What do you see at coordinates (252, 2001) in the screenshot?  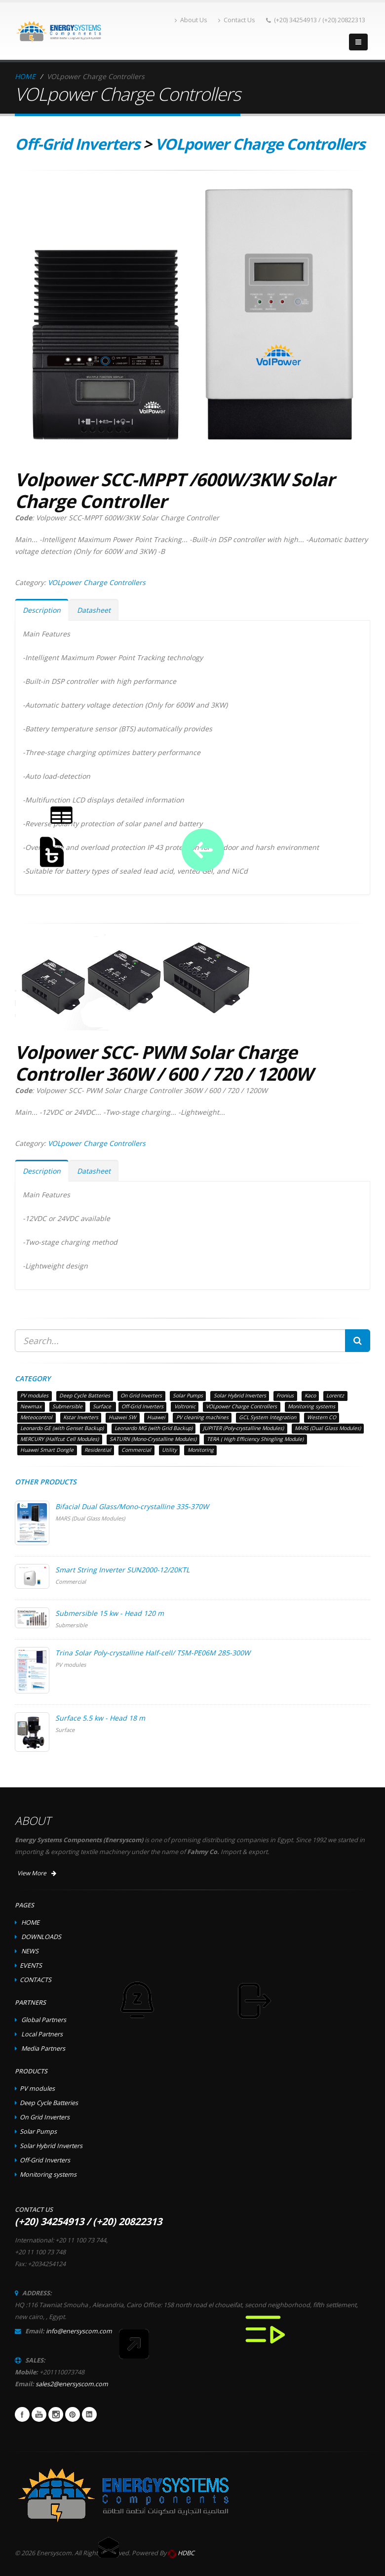 I see `log out of your account` at bounding box center [252, 2001].